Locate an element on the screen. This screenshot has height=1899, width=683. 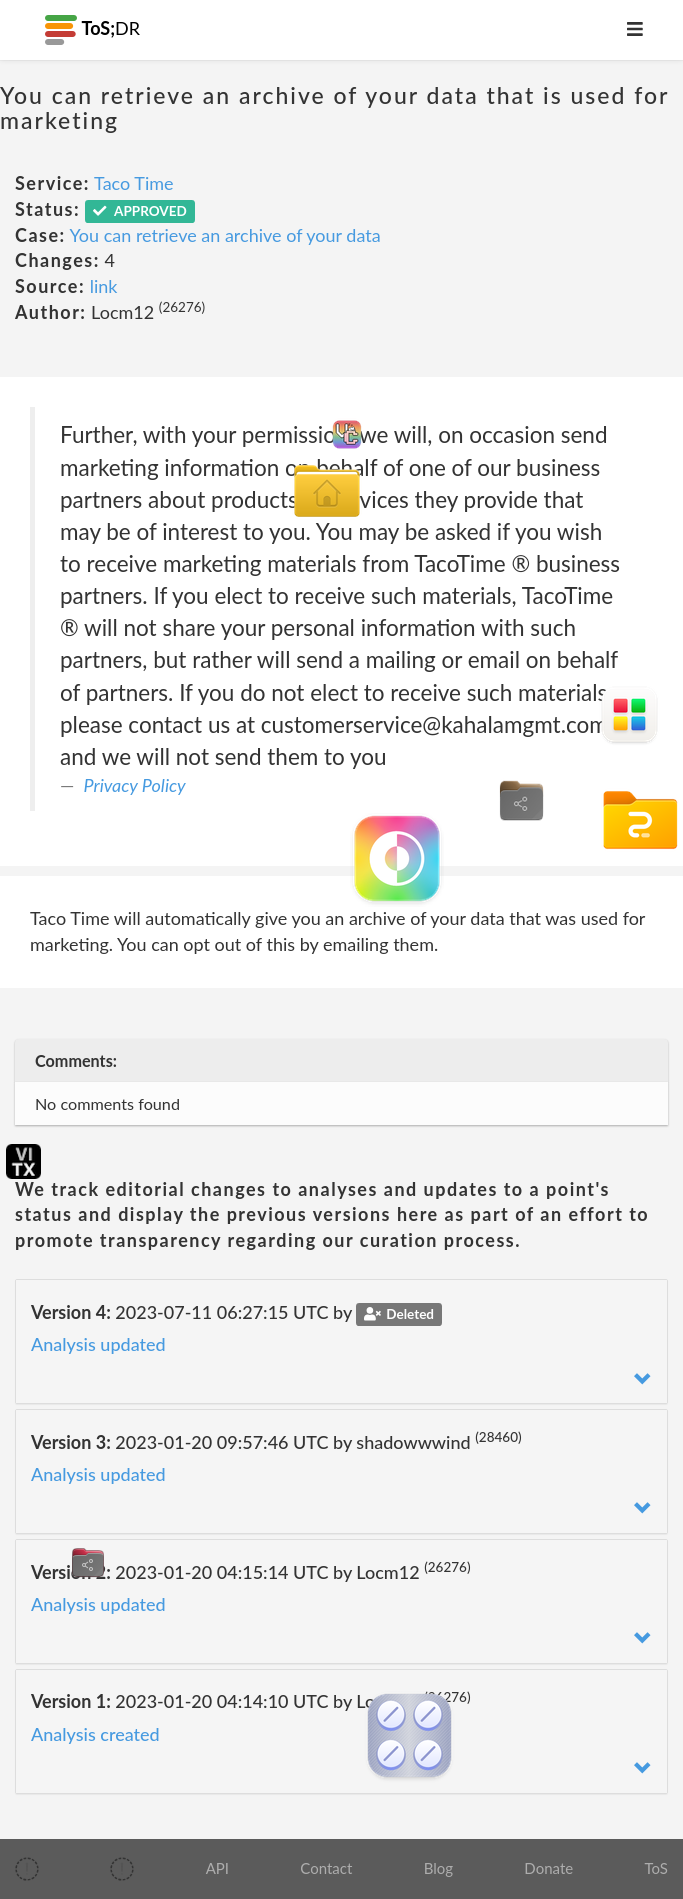
open Dosage medication tracking app is located at coordinates (409, 1735).